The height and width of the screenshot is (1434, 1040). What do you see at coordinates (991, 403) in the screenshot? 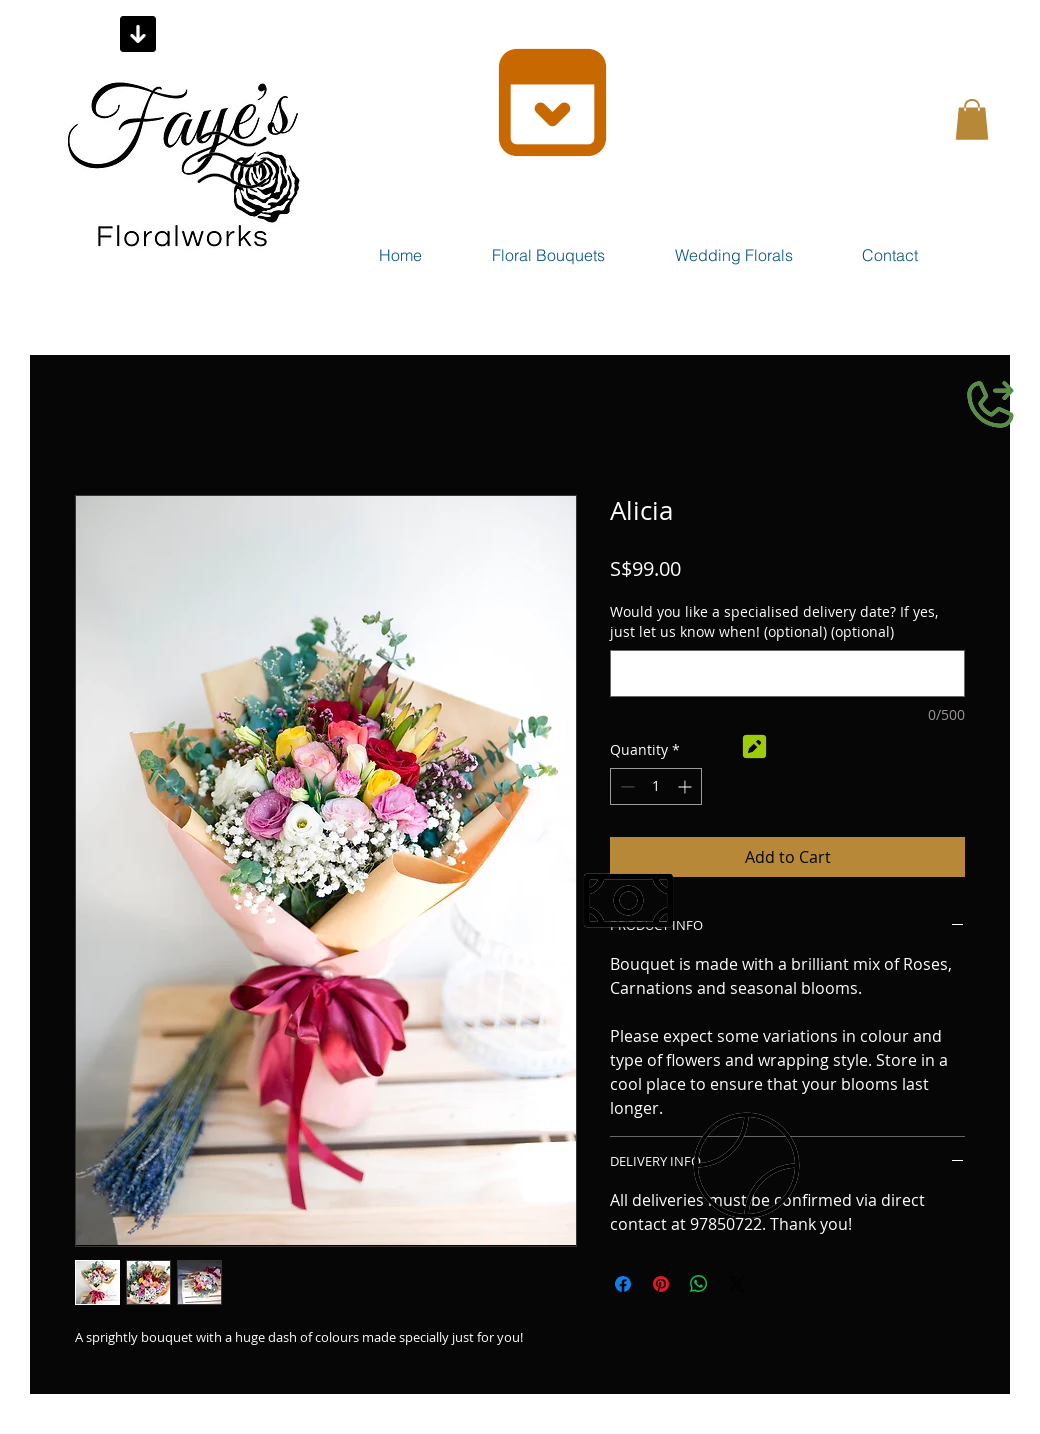
I see `transfer an active call` at bounding box center [991, 403].